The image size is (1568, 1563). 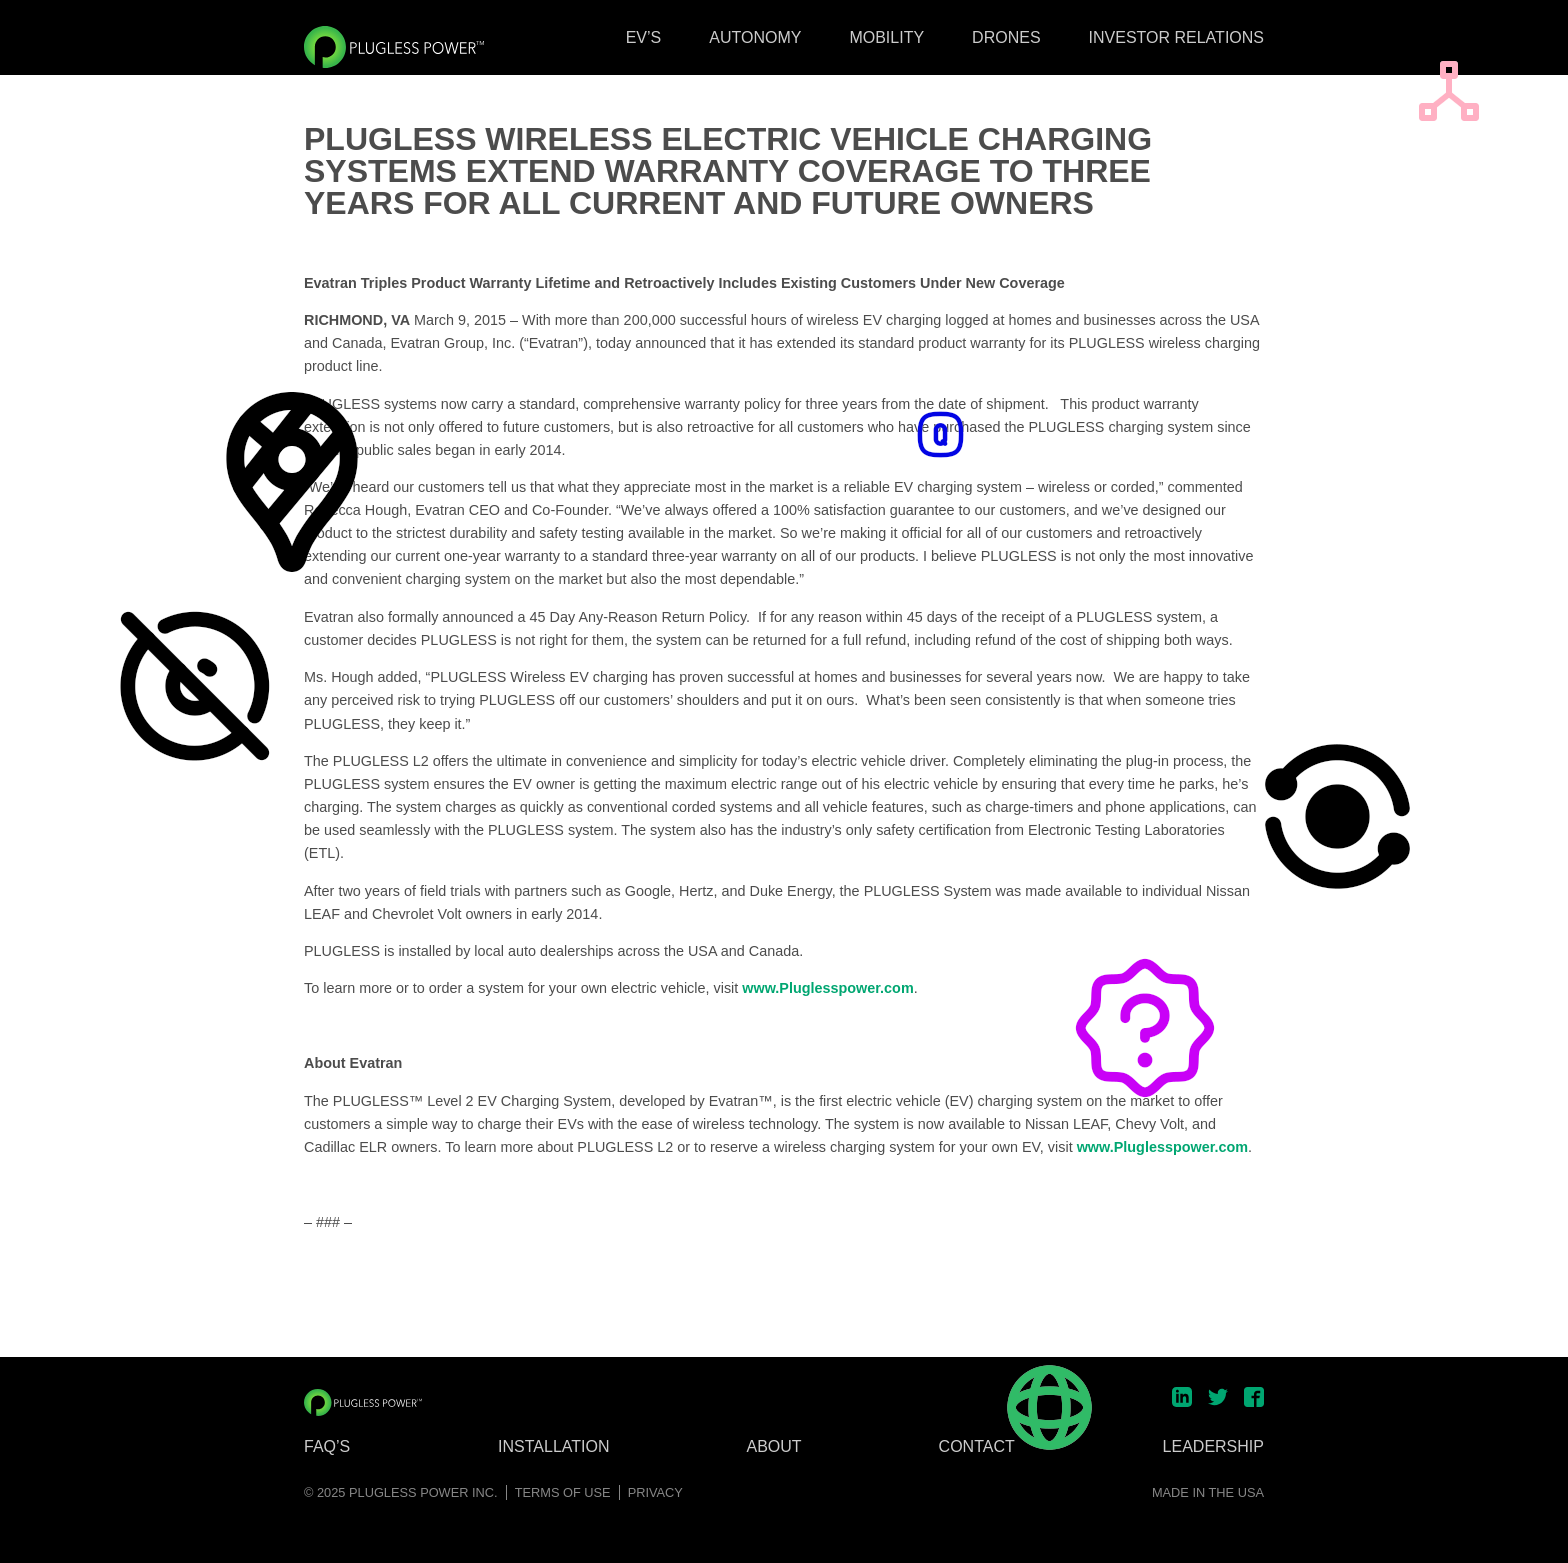 I want to click on analyze or process data, so click(x=1337, y=816).